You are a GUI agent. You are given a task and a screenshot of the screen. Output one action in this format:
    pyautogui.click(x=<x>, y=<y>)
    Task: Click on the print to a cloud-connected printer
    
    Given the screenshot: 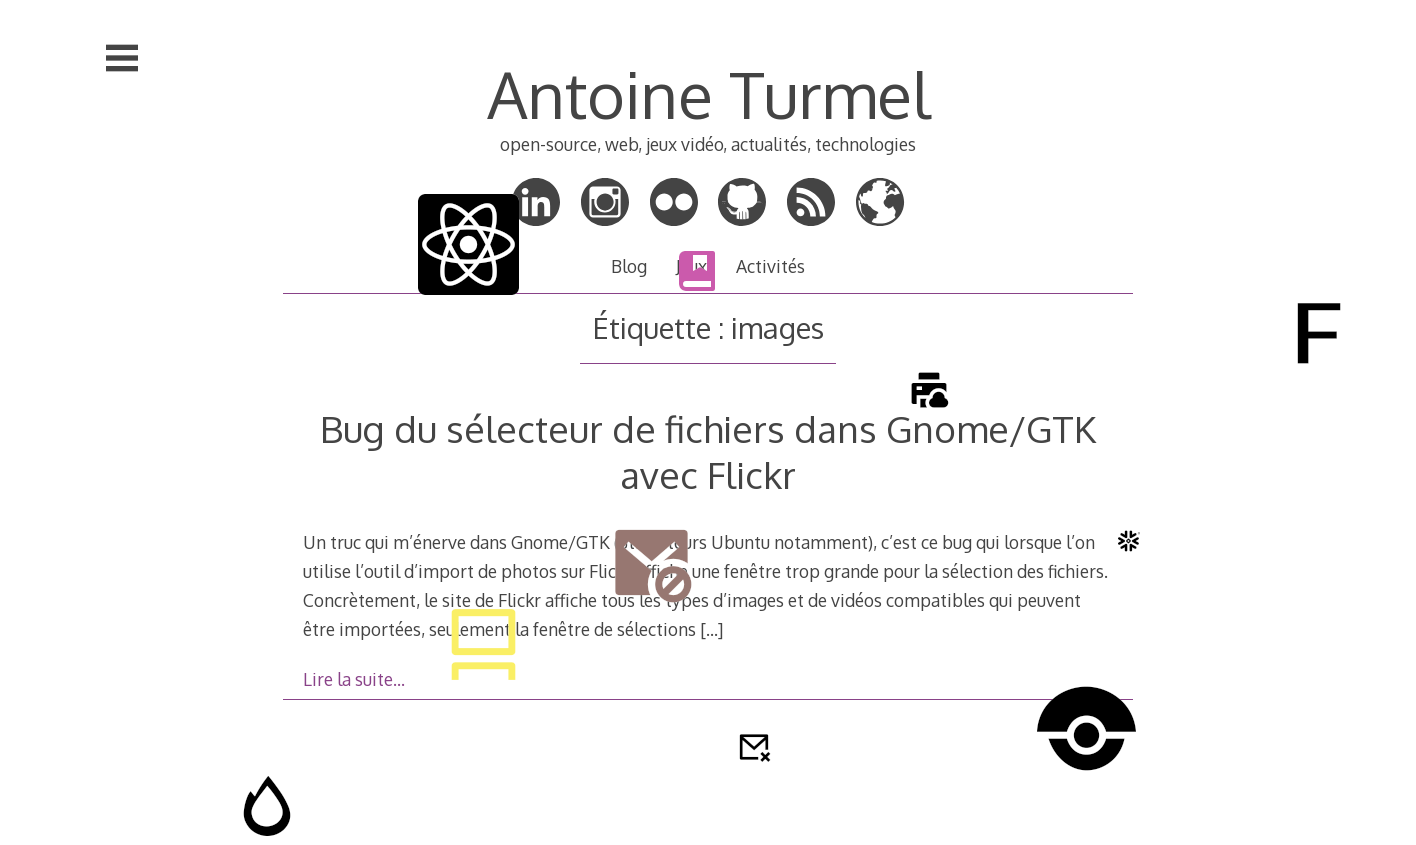 What is the action you would take?
    pyautogui.click(x=929, y=390)
    